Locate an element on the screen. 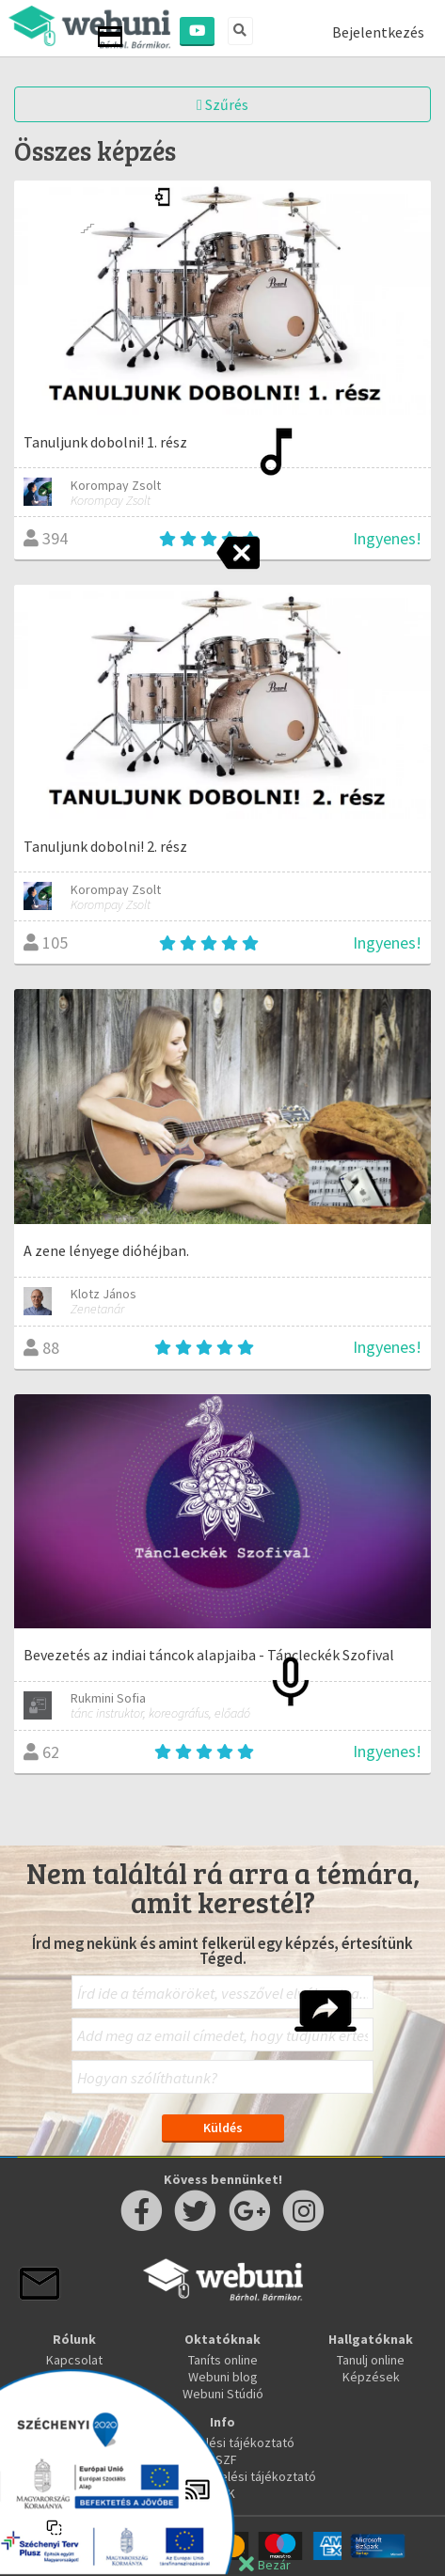 This screenshot has width=445, height=2576. configure device pairing settings is located at coordinates (162, 196).